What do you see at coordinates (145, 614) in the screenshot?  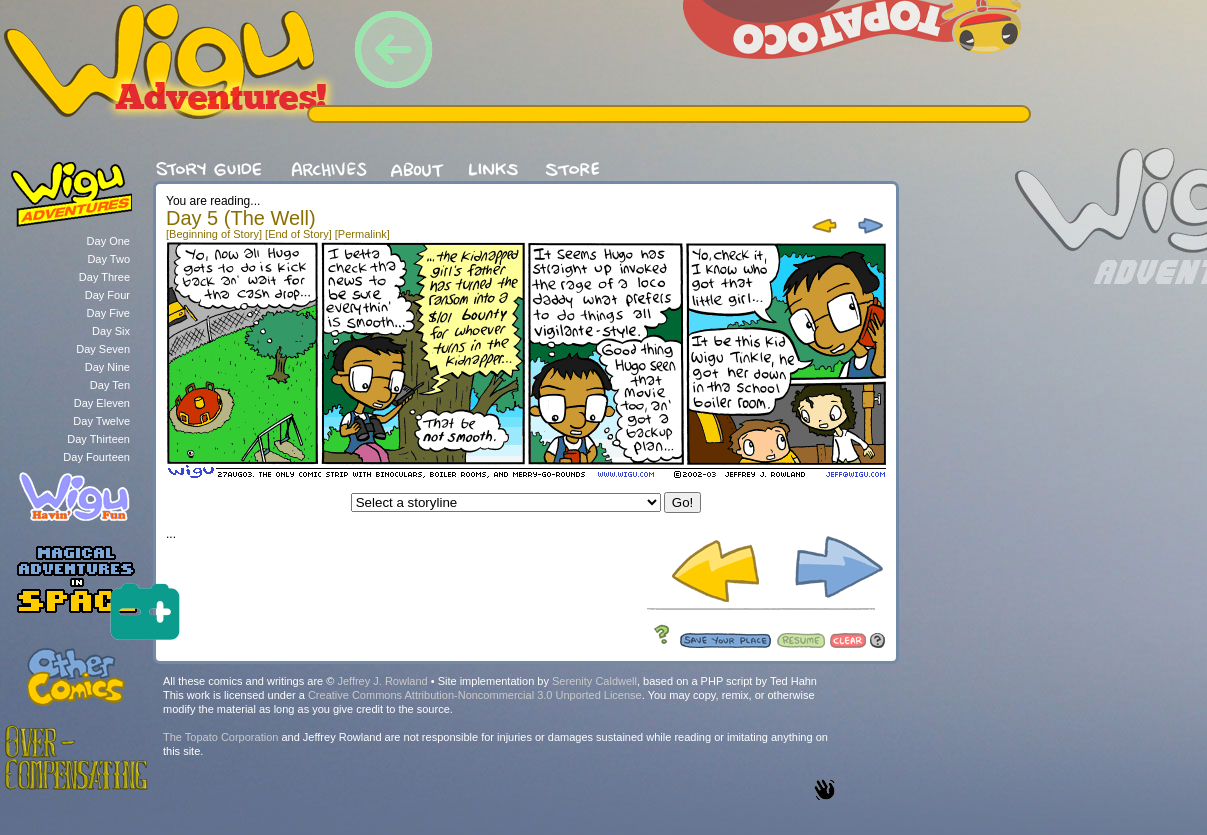 I see `check vehicle battery status` at bounding box center [145, 614].